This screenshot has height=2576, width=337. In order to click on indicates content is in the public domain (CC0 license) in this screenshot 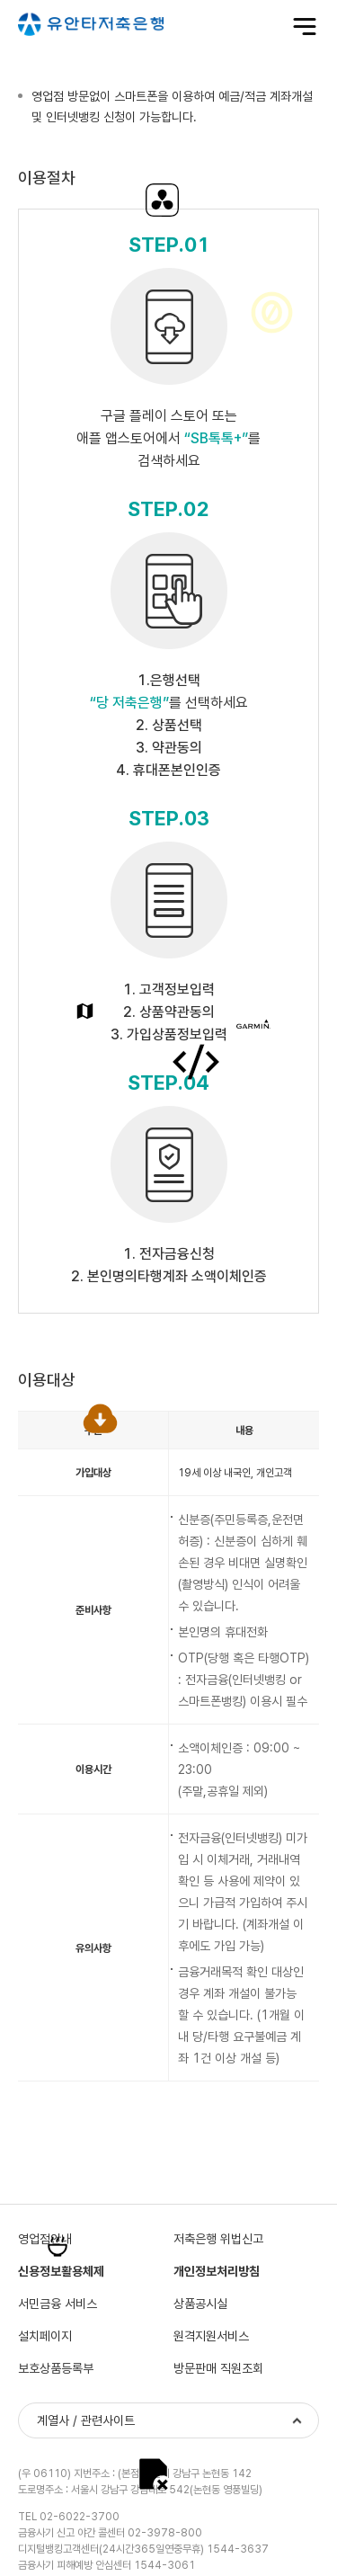, I will do `click(271, 312)`.